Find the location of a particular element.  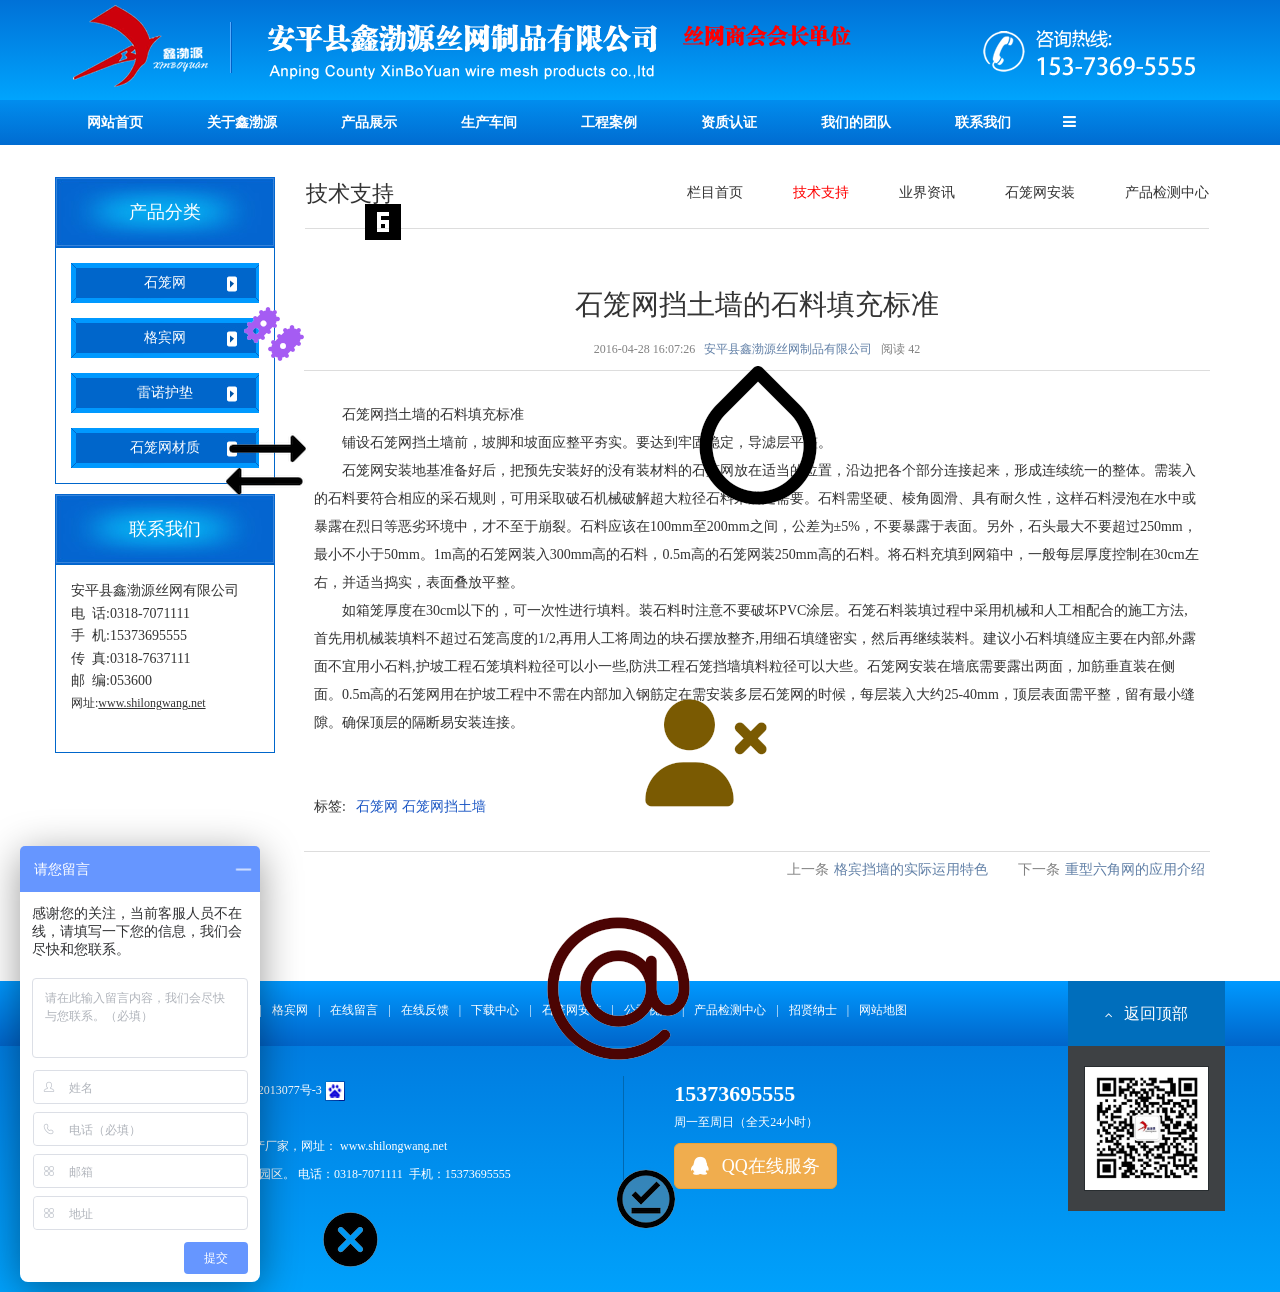

indicates step 6 in a multi-step process is located at coordinates (383, 222).